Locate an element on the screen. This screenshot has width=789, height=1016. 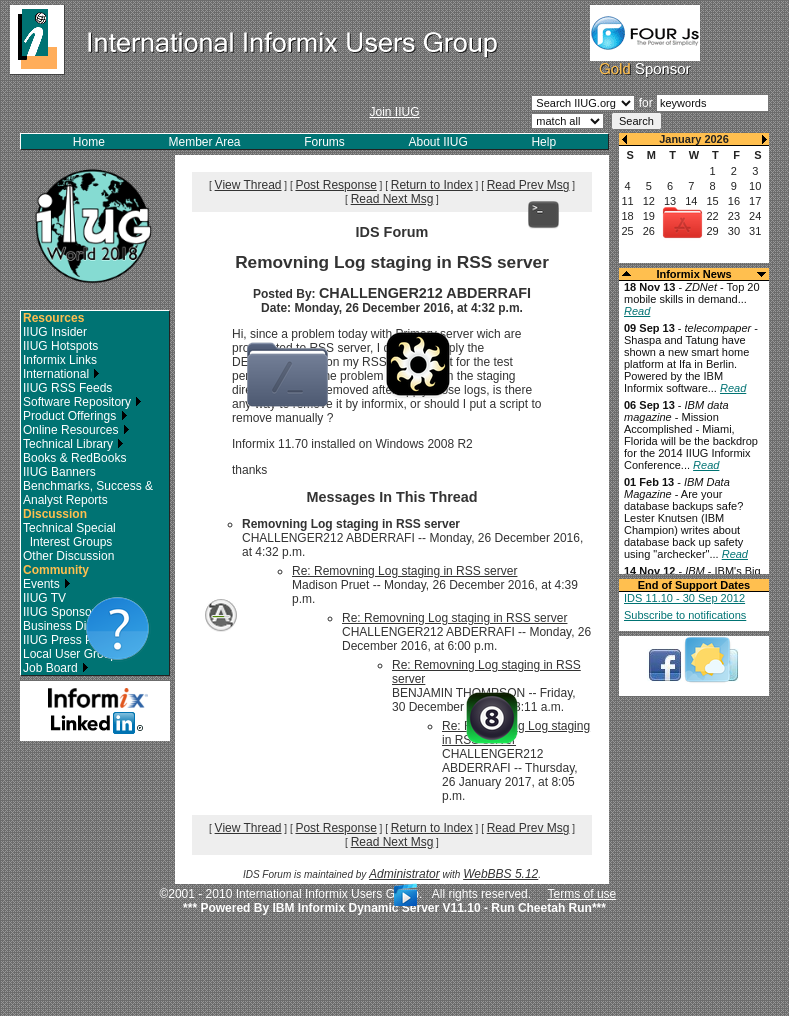
open clairvoyant magic 8-ball fortune telling app is located at coordinates (492, 718).